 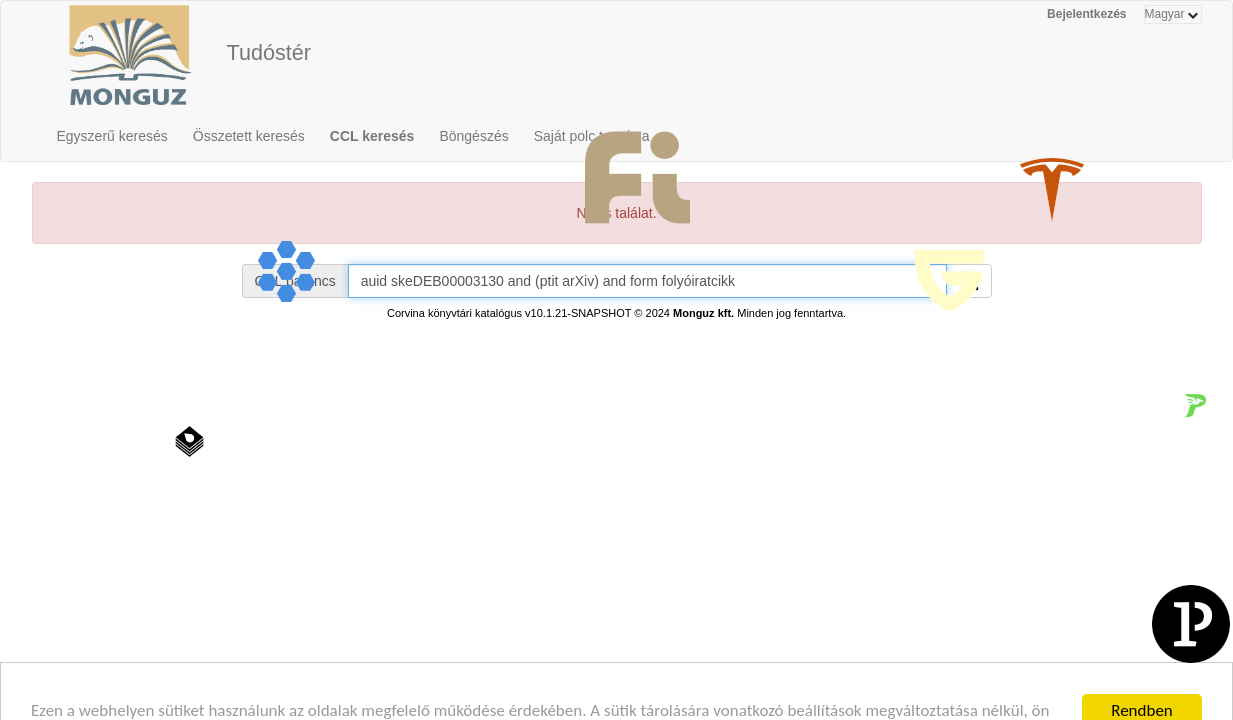 What do you see at coordinates (1195, 405) in the screenshot?
I see `pelican static site generator logo` at bounding box center [1195, 405].